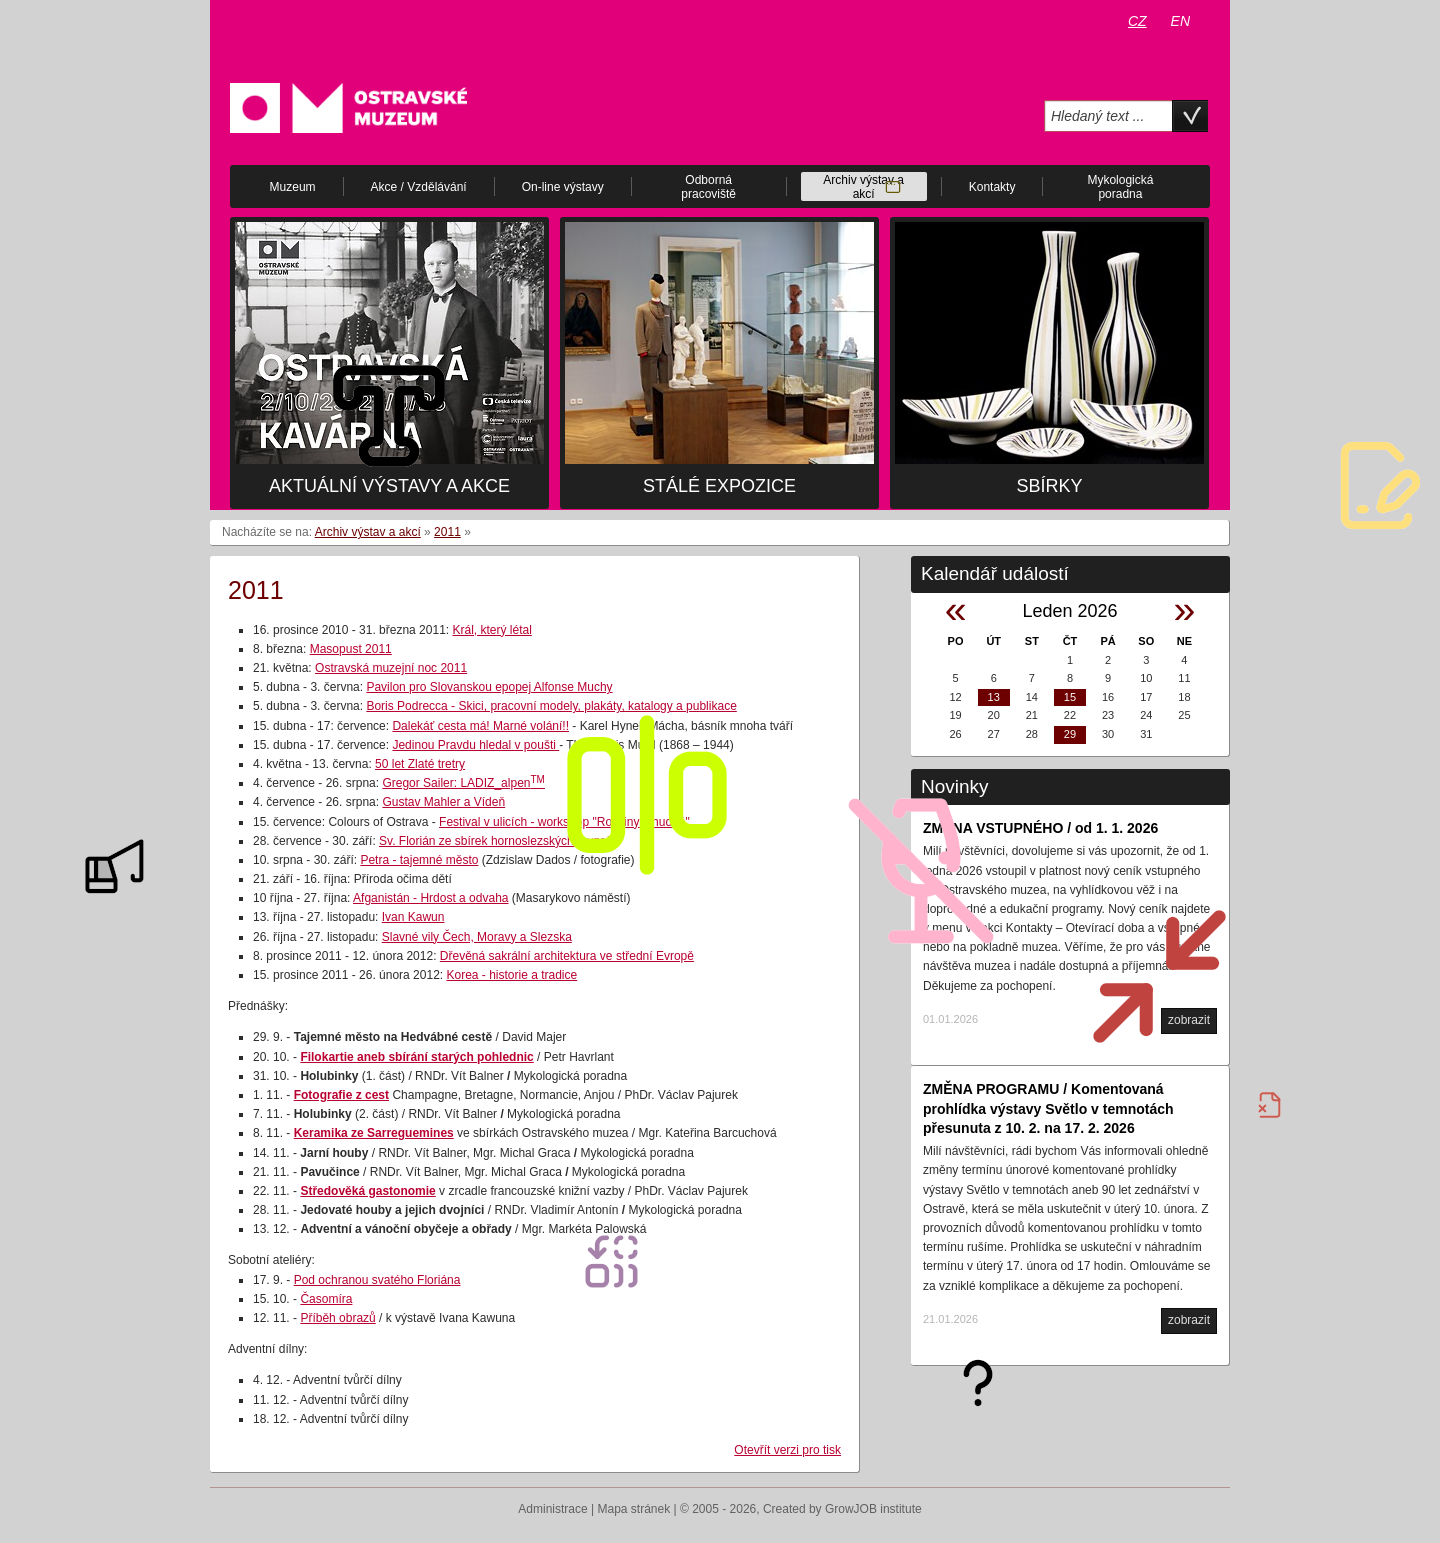  I want to click on construction or building in progress, so click(115, 869).